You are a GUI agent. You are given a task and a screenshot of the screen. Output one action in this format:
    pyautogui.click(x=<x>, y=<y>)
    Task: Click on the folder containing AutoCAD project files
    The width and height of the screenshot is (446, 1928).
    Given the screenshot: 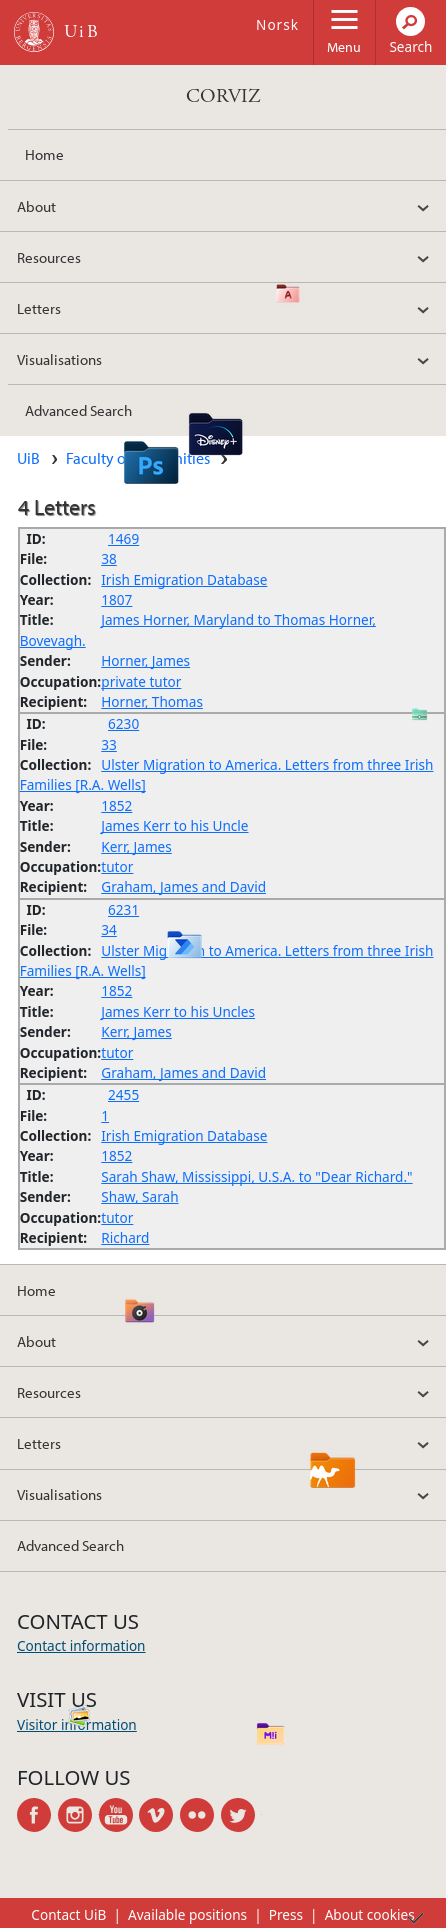 What is the action you would take?
    pyautogui.click(x=288, y=294)
    